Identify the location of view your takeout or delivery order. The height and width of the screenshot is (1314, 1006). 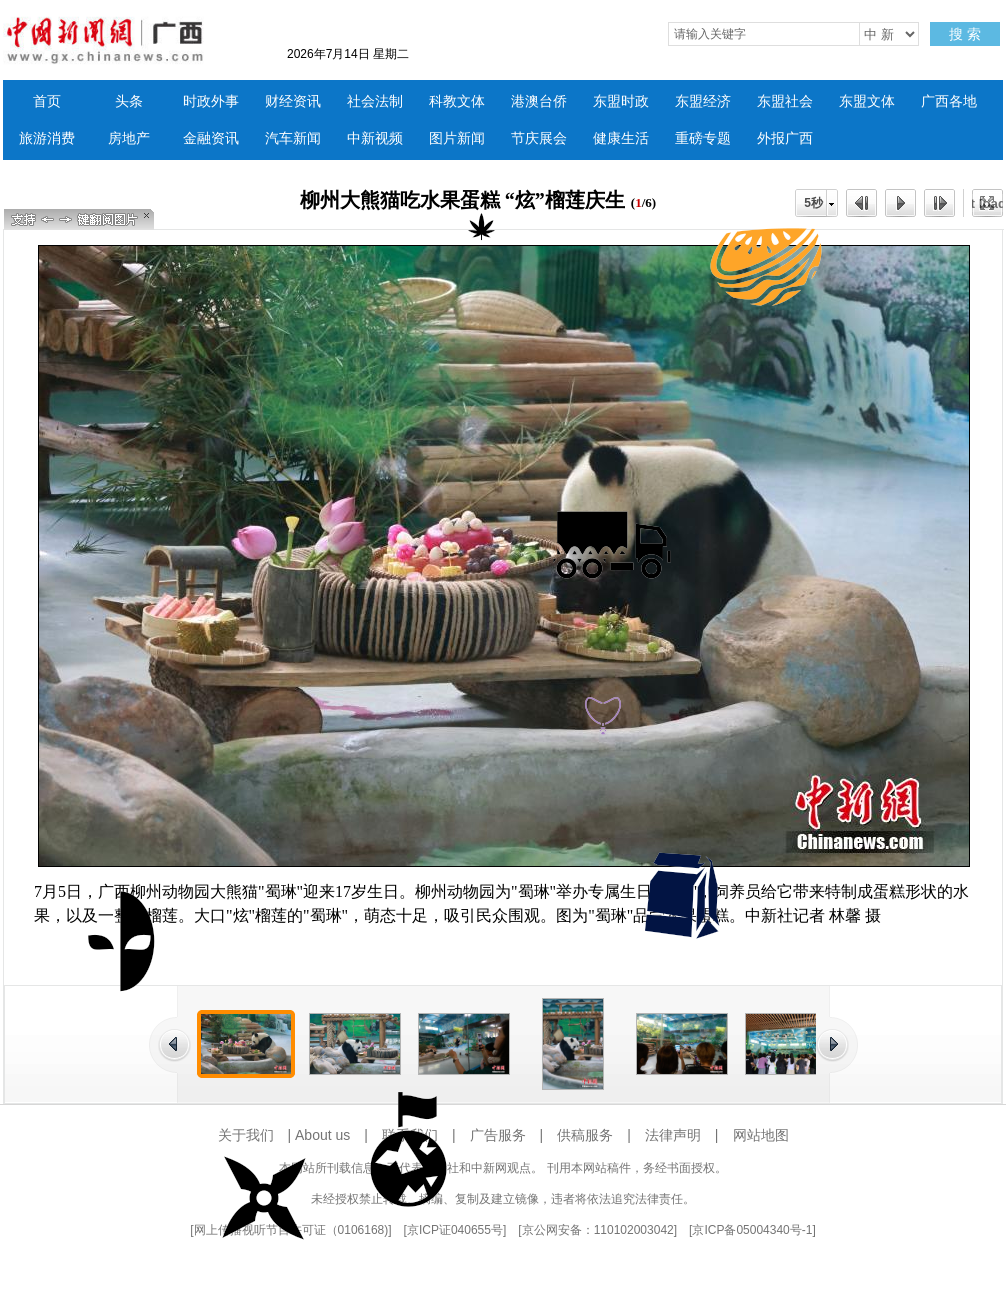
(684, 887).